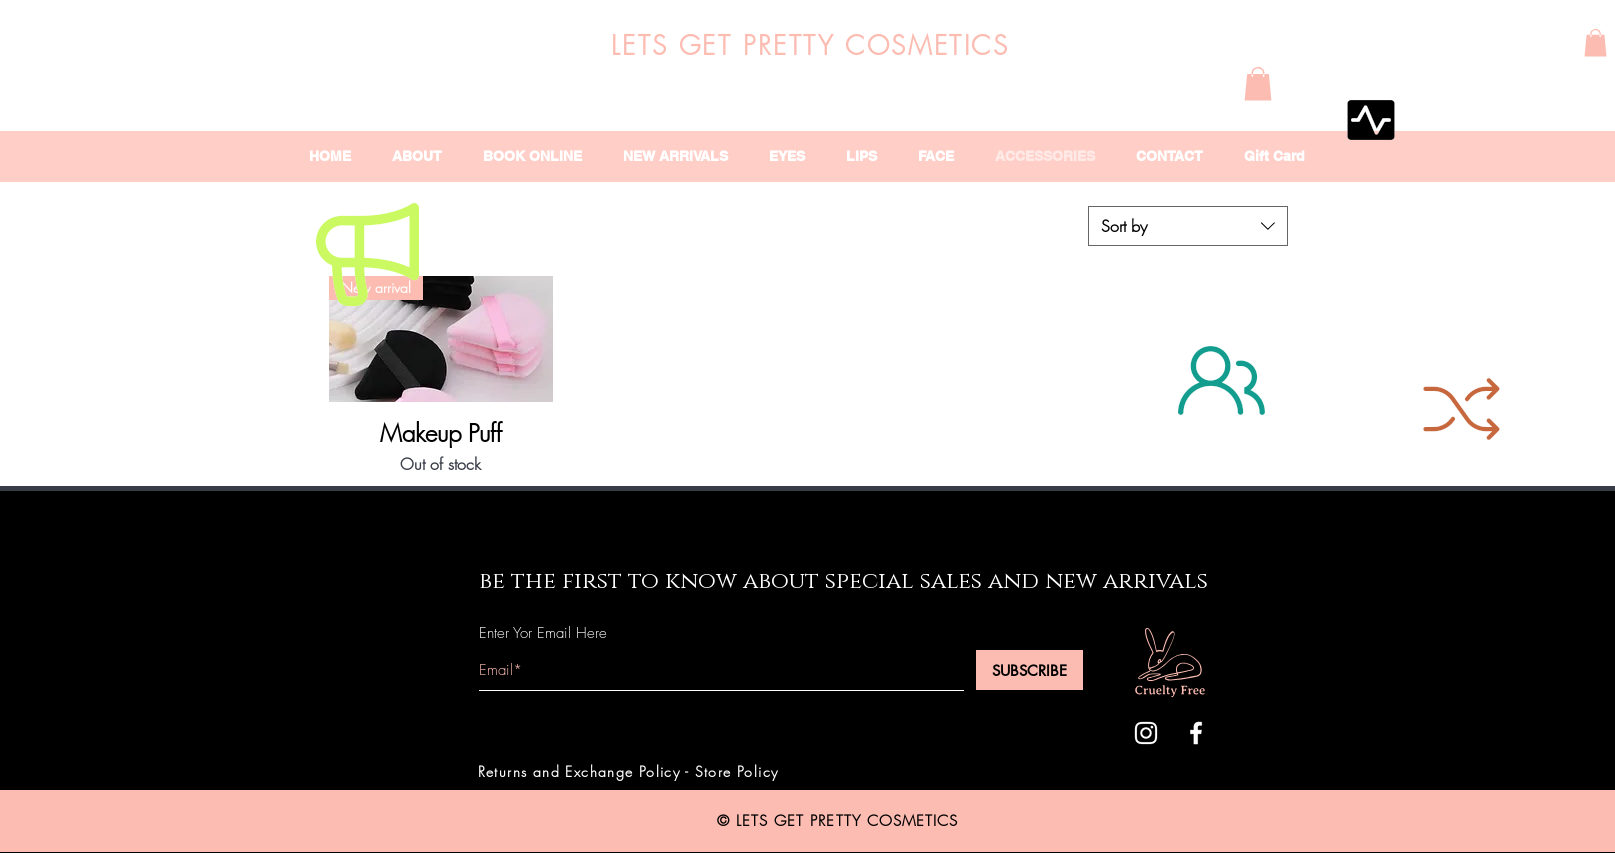 The height and width of the screenshot is (853, 1615). I want to click on view team members or collaborators, so click(1221, 380).